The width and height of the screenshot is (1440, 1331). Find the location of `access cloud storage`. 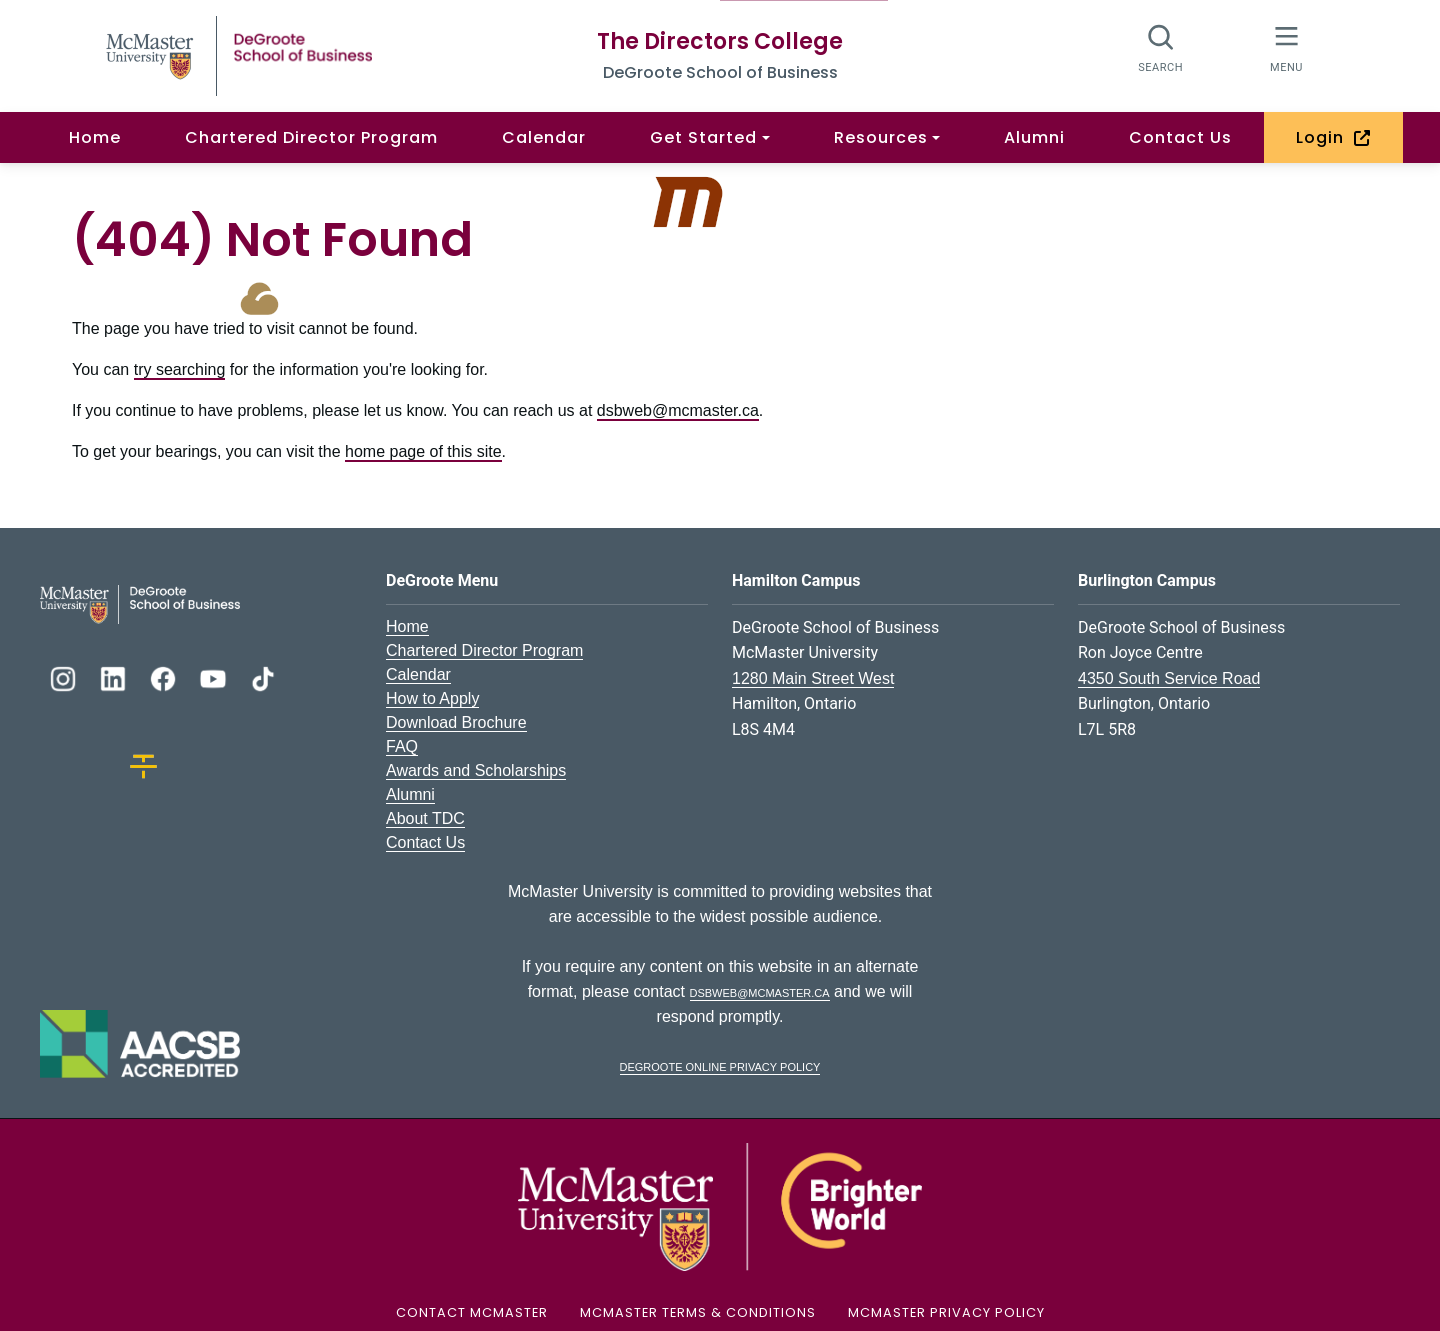

access cloud storage is located at coordinates (259, 299).